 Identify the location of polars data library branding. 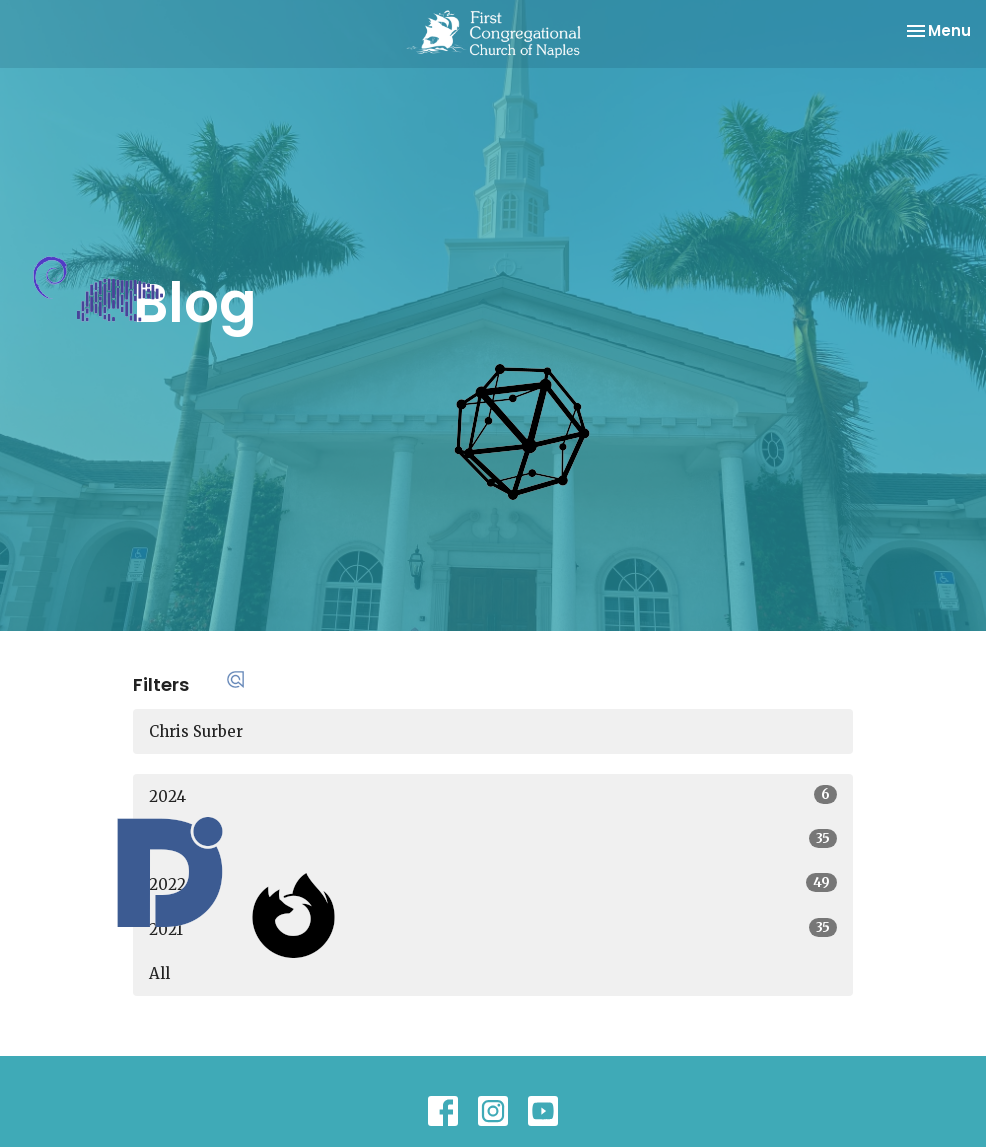
(120, 300).